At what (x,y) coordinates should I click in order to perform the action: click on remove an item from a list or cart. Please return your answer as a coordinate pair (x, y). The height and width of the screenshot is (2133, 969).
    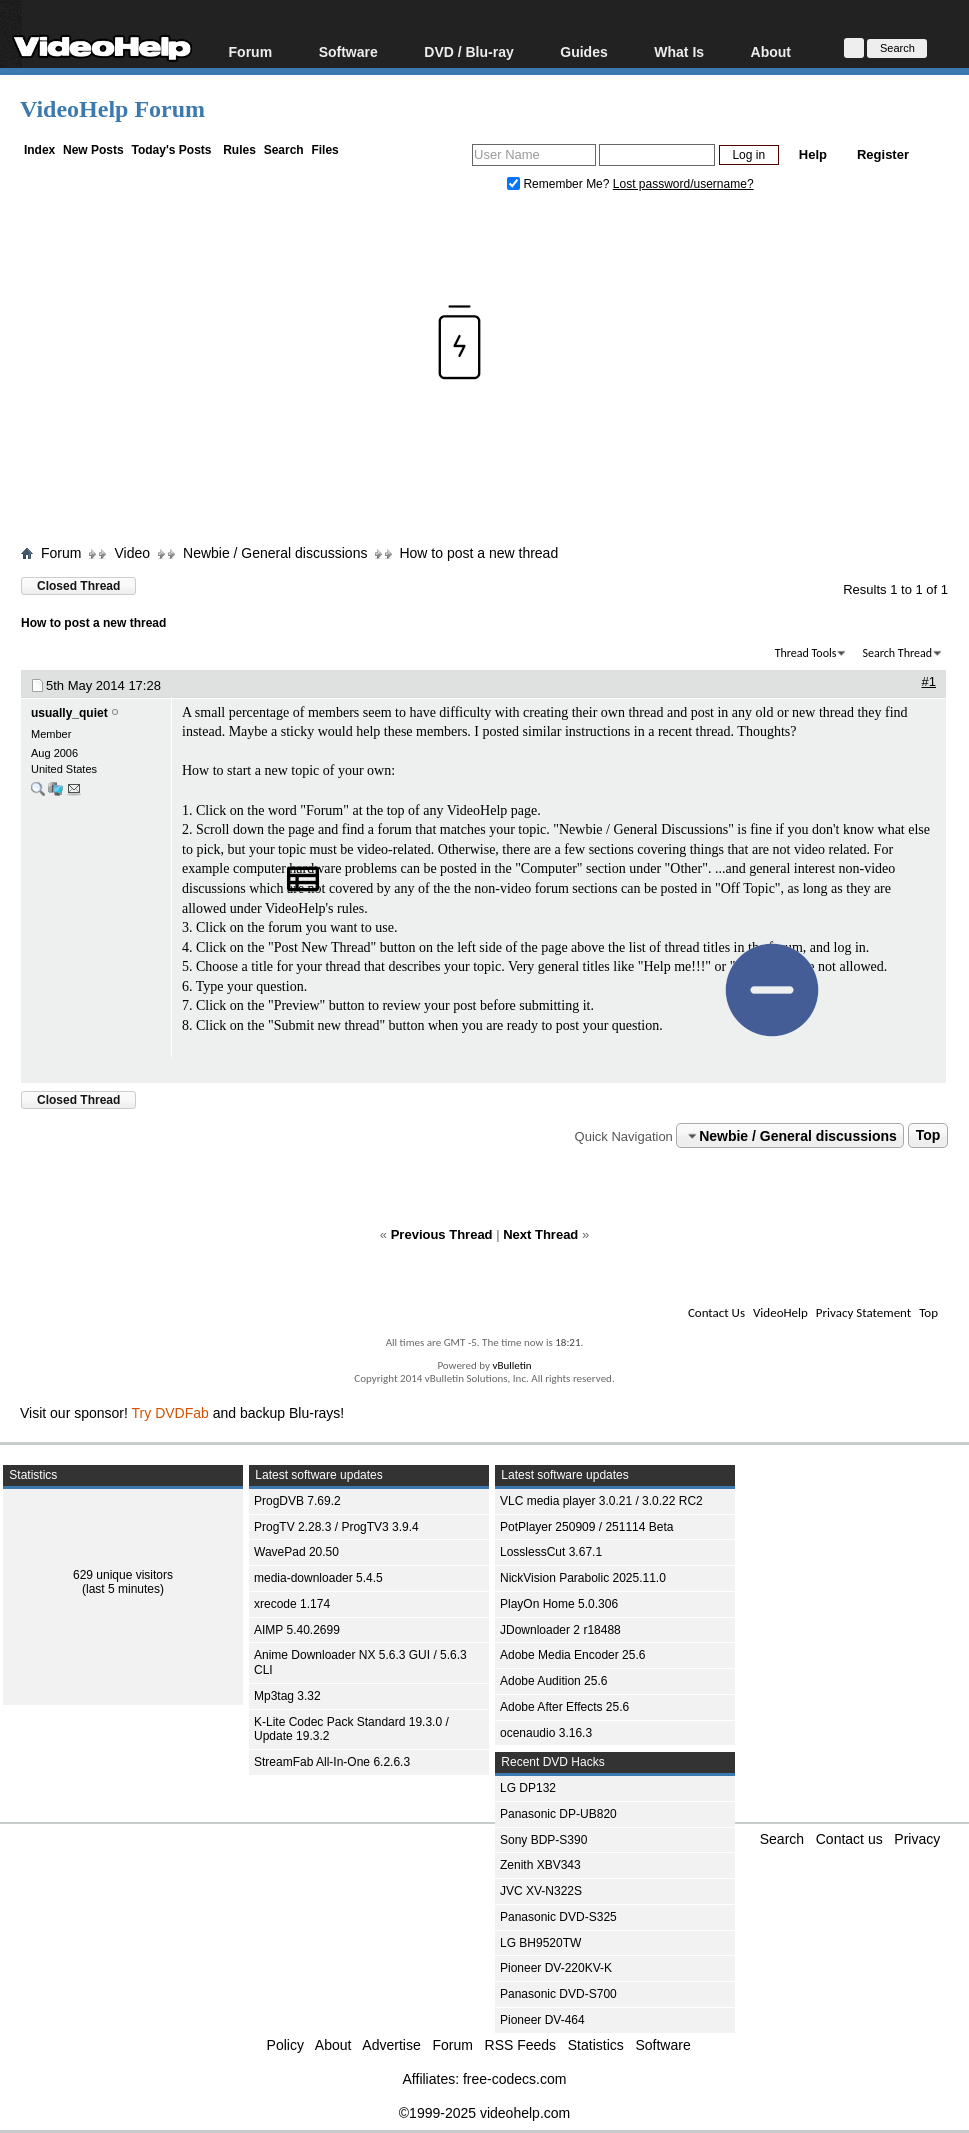
    Looking at the image, I should click on (772, 990).